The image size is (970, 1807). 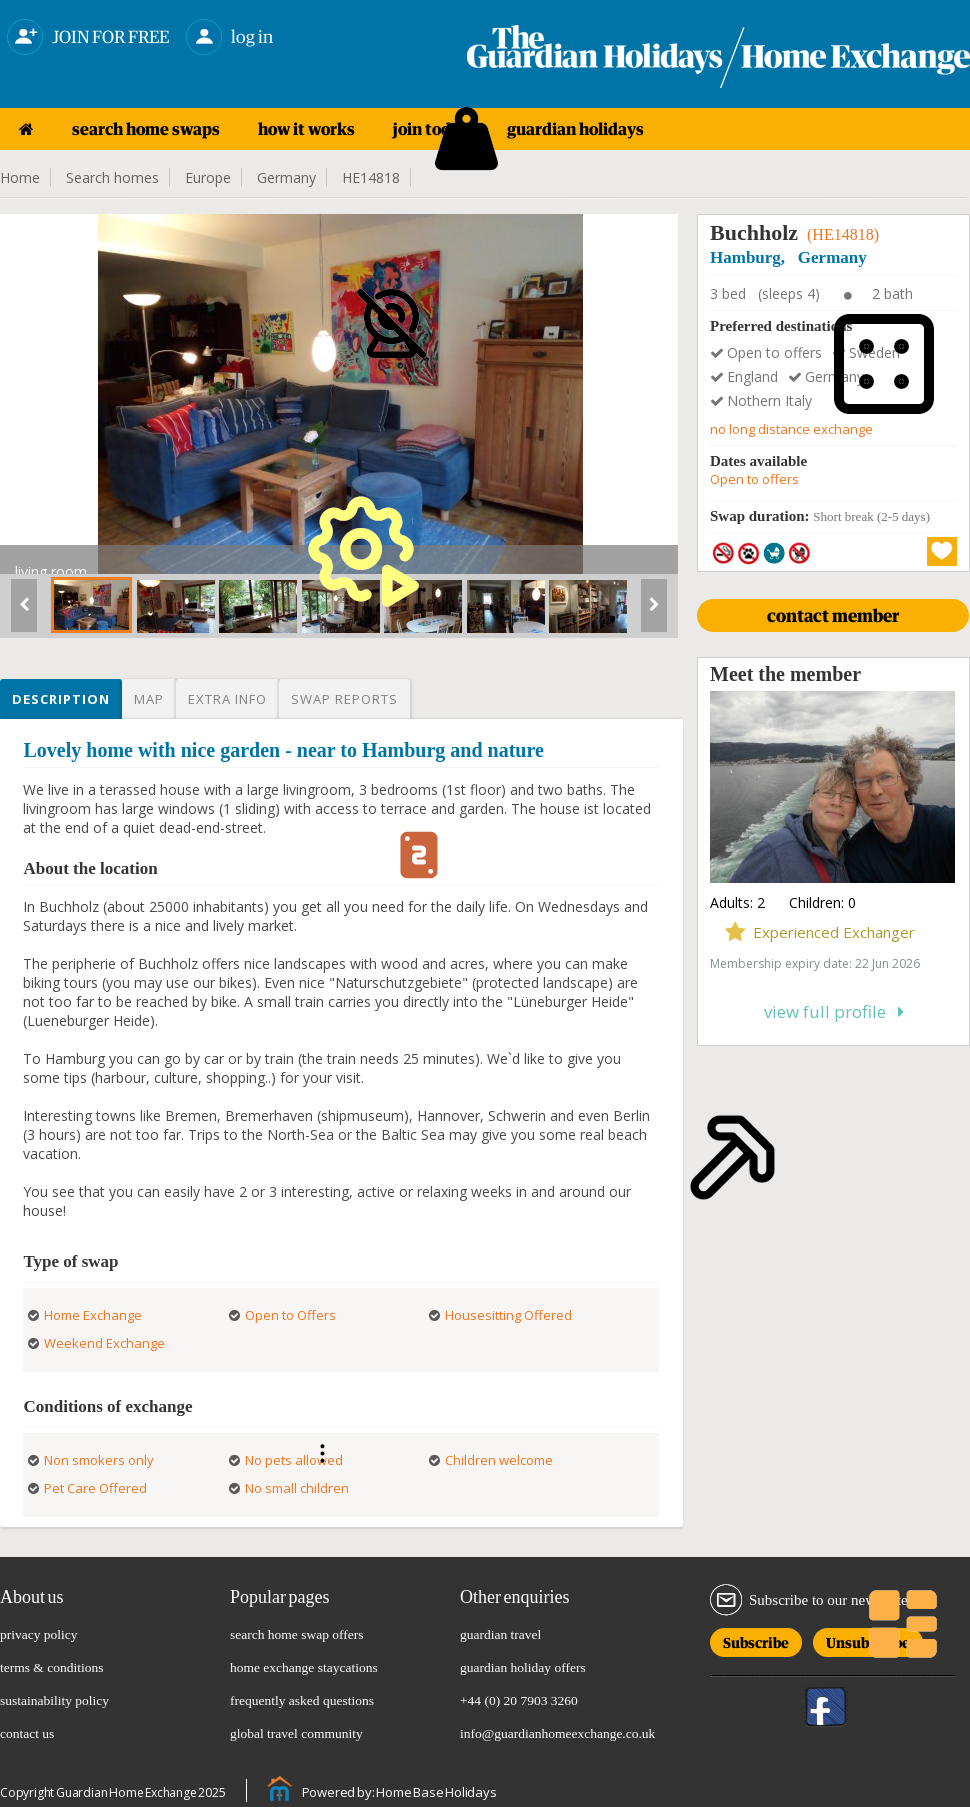 What do you see at coordinates (732, 1157) in the screenshot?
I see `select or pick an item from a list` at bounding box center [732, 1157].